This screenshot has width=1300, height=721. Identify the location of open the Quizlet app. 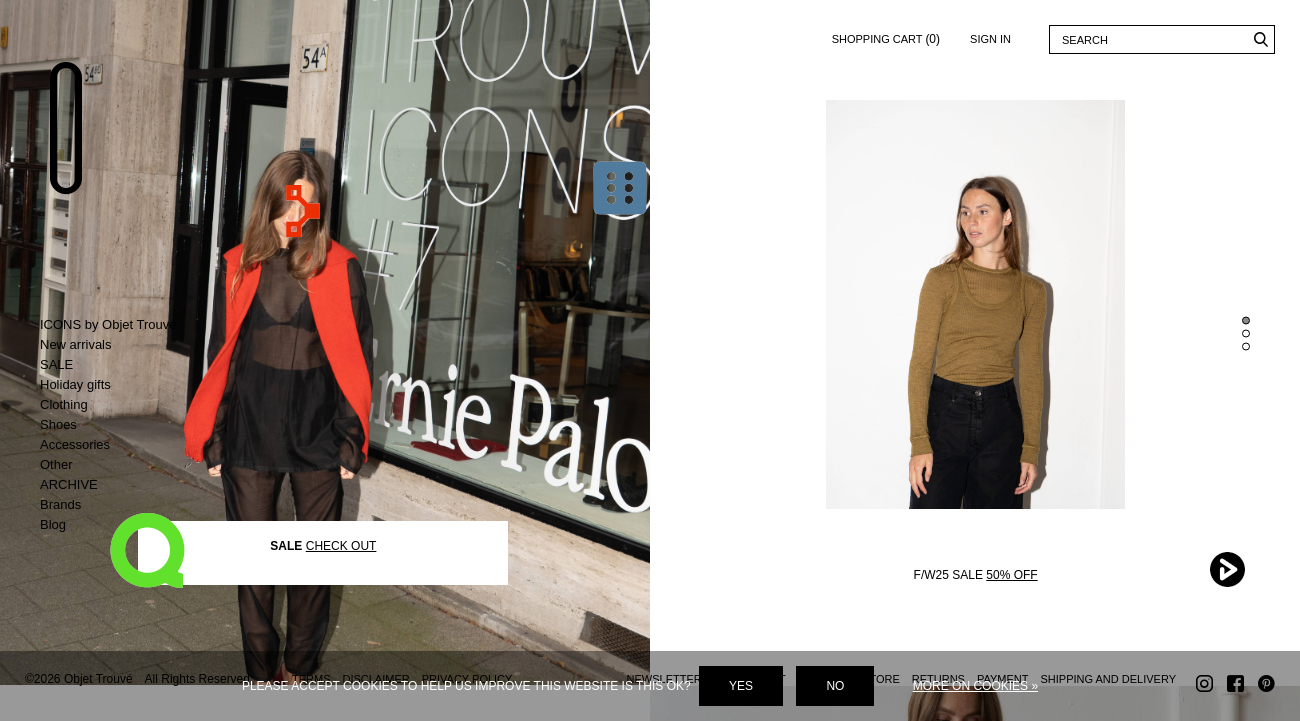
(147, 550).